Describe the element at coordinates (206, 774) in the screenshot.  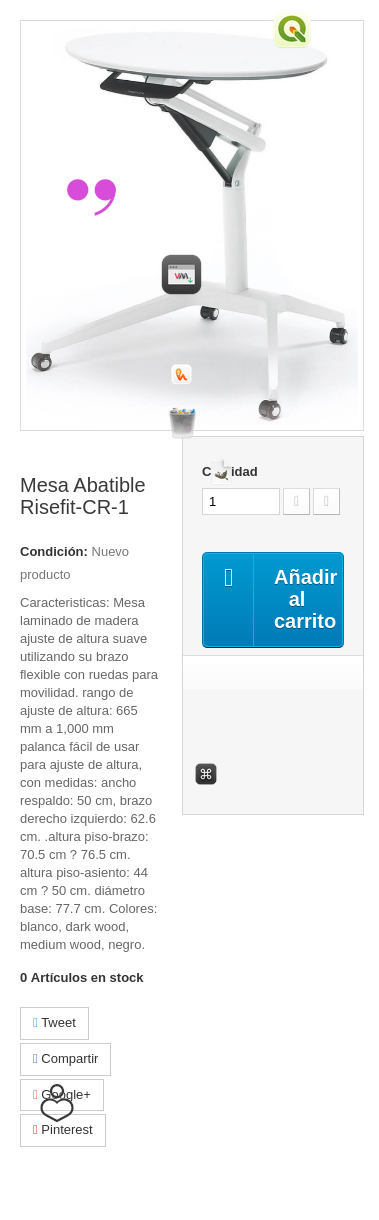
I see `open keyboard settings and preferences` at that location.